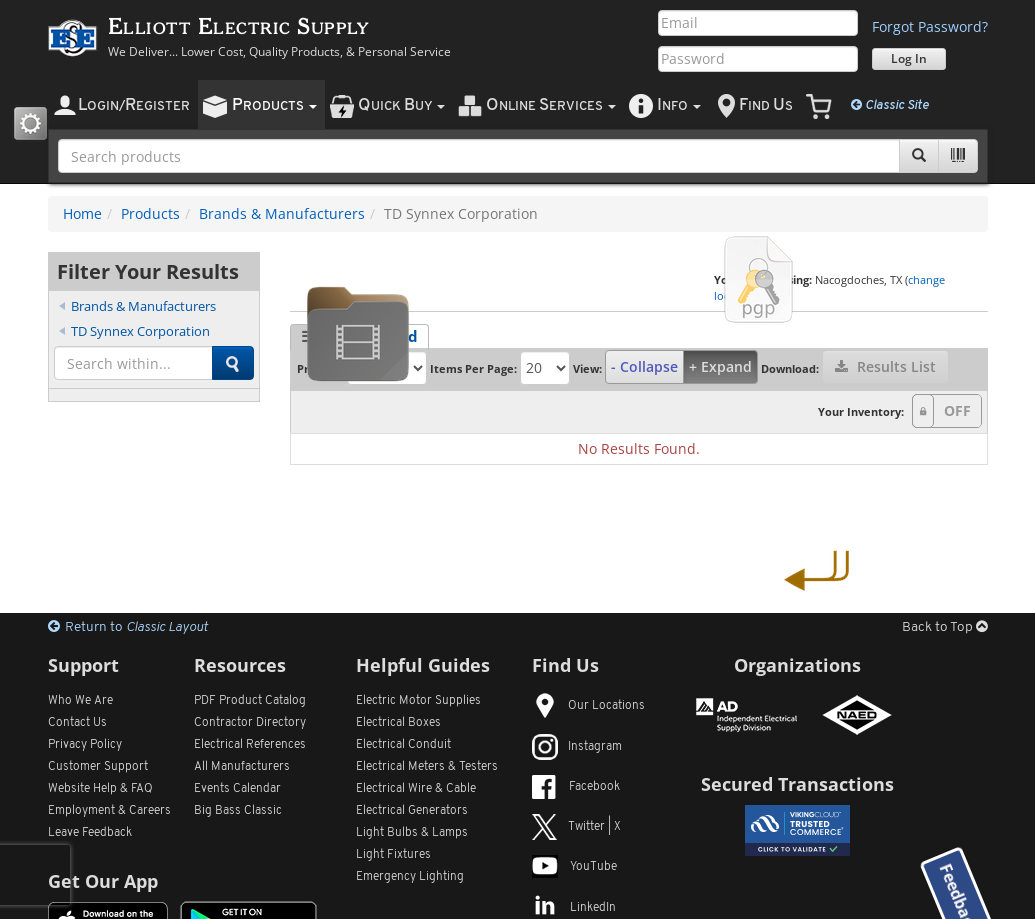  What do you see at coordinates (358, 334) in the screenshot?
I see `open your videos folder` at bounding box center [358, 334].